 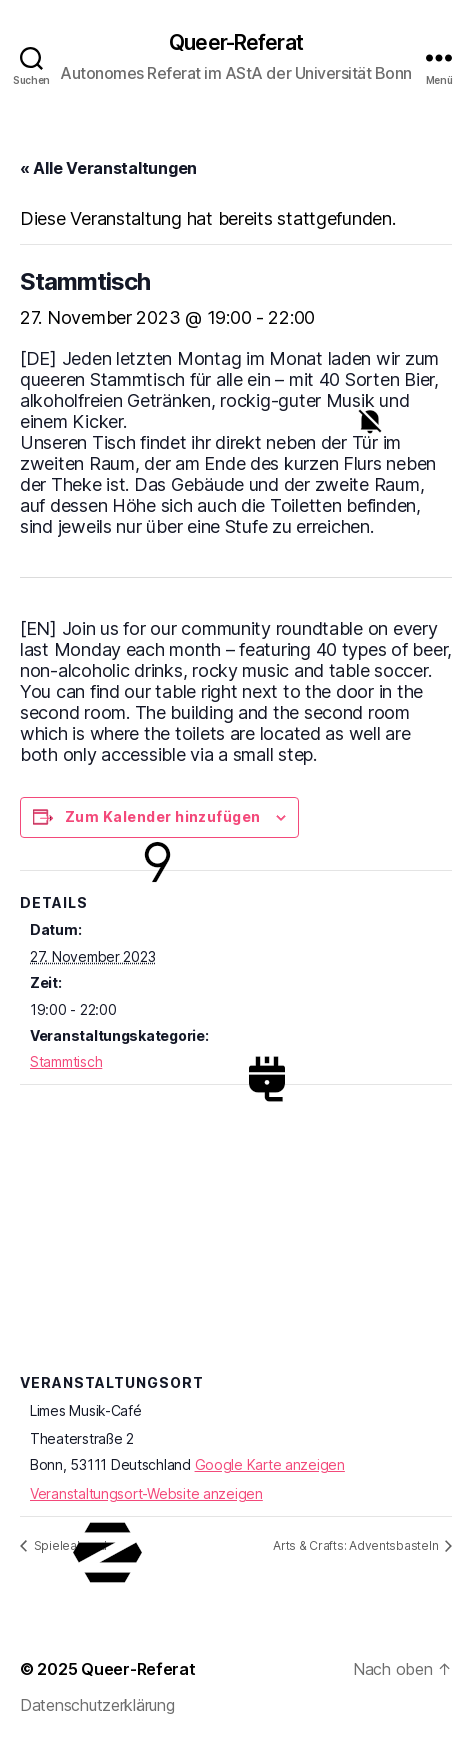 What do you see at coordinates (107, 1552) in the screenshot?
I see `zorin os logo` at bounding box center [107, 1552].